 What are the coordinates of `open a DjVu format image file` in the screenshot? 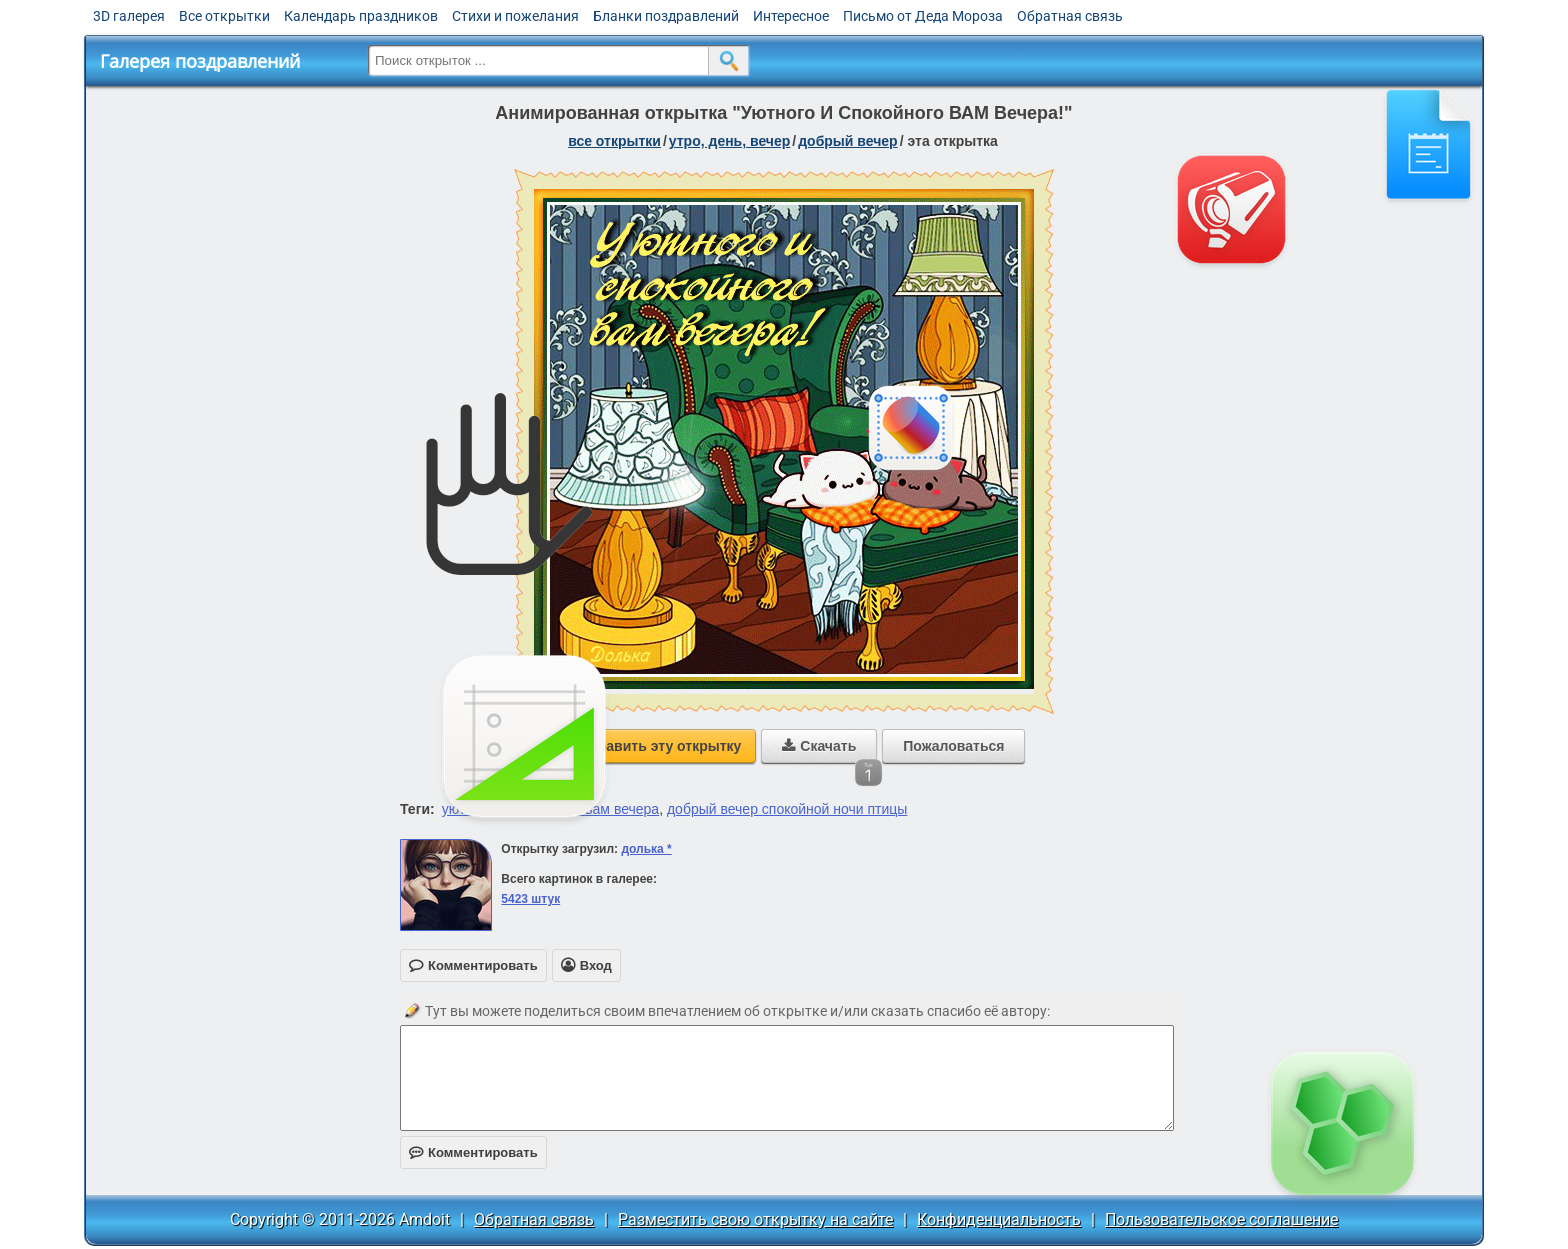 It's located at (1428, 146).